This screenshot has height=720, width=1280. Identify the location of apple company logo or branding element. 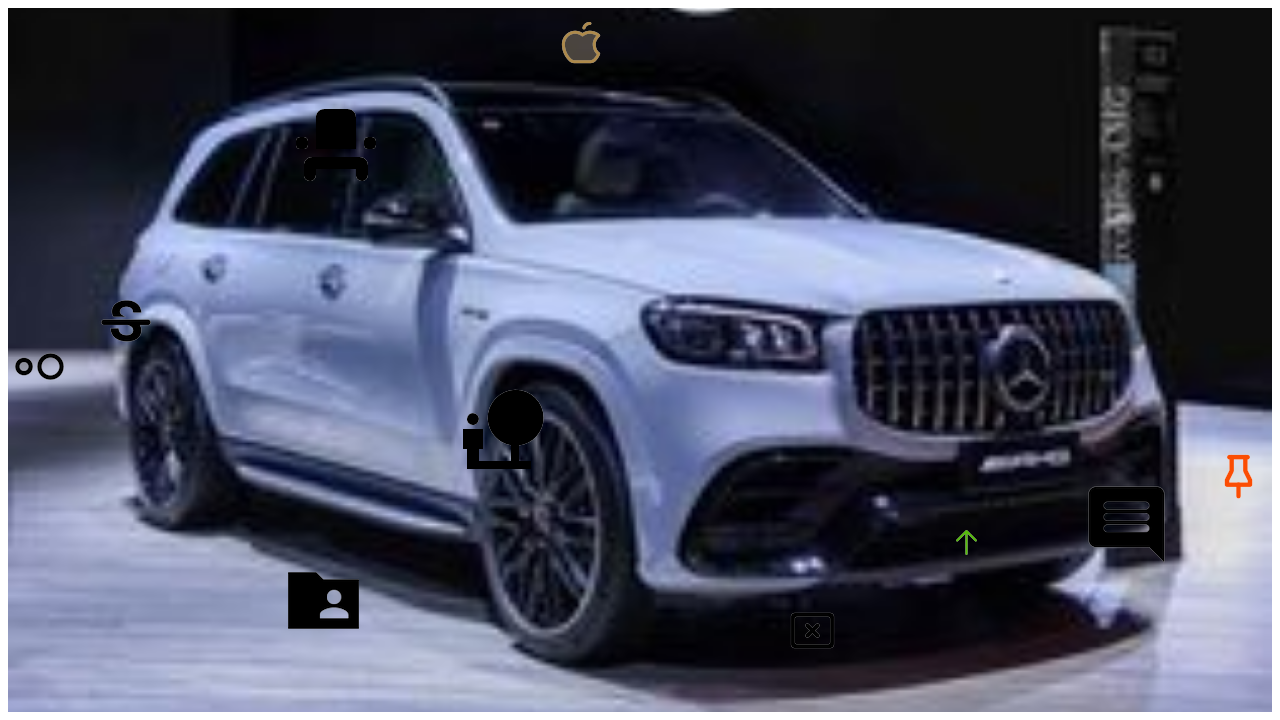
(582, 45).